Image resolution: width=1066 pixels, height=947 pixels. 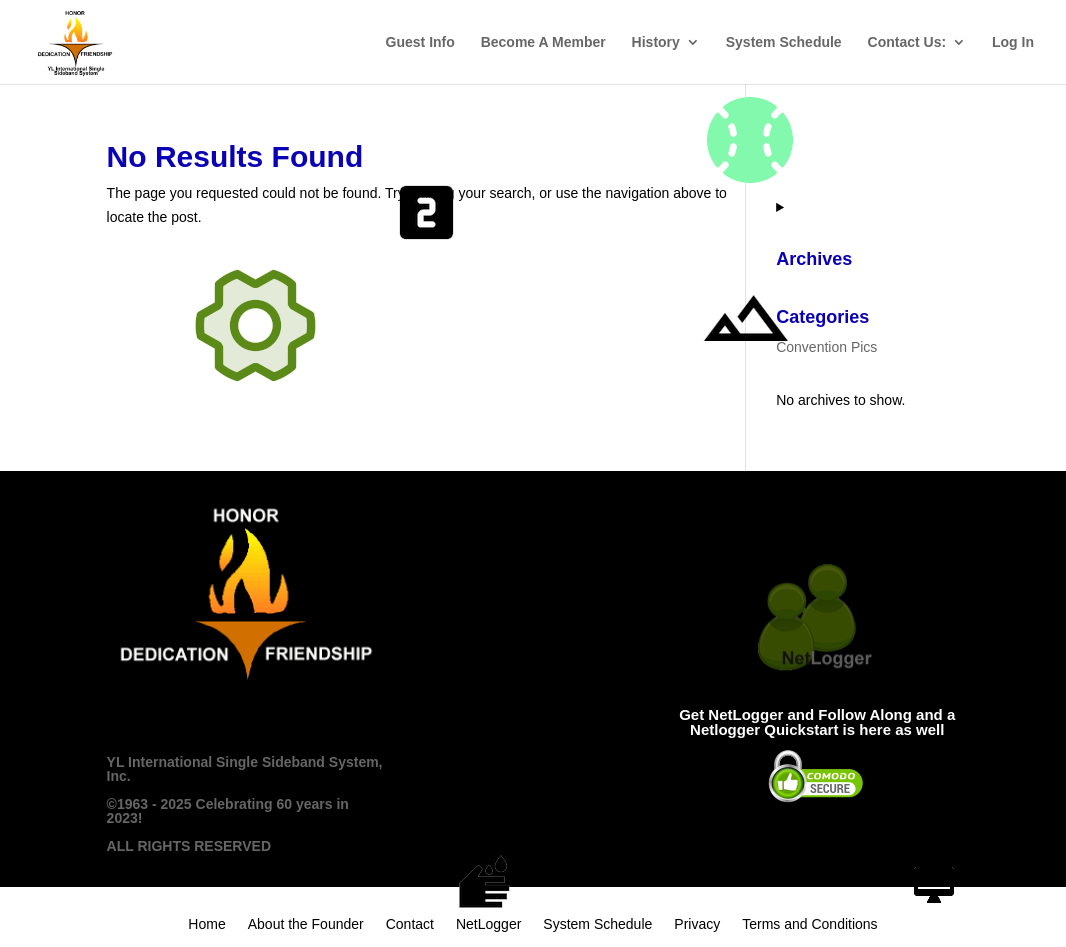 What do you see at coordinates (255, 325) in the screenshot?
I see `access settings or preferences` at bounding box center [255, 325].